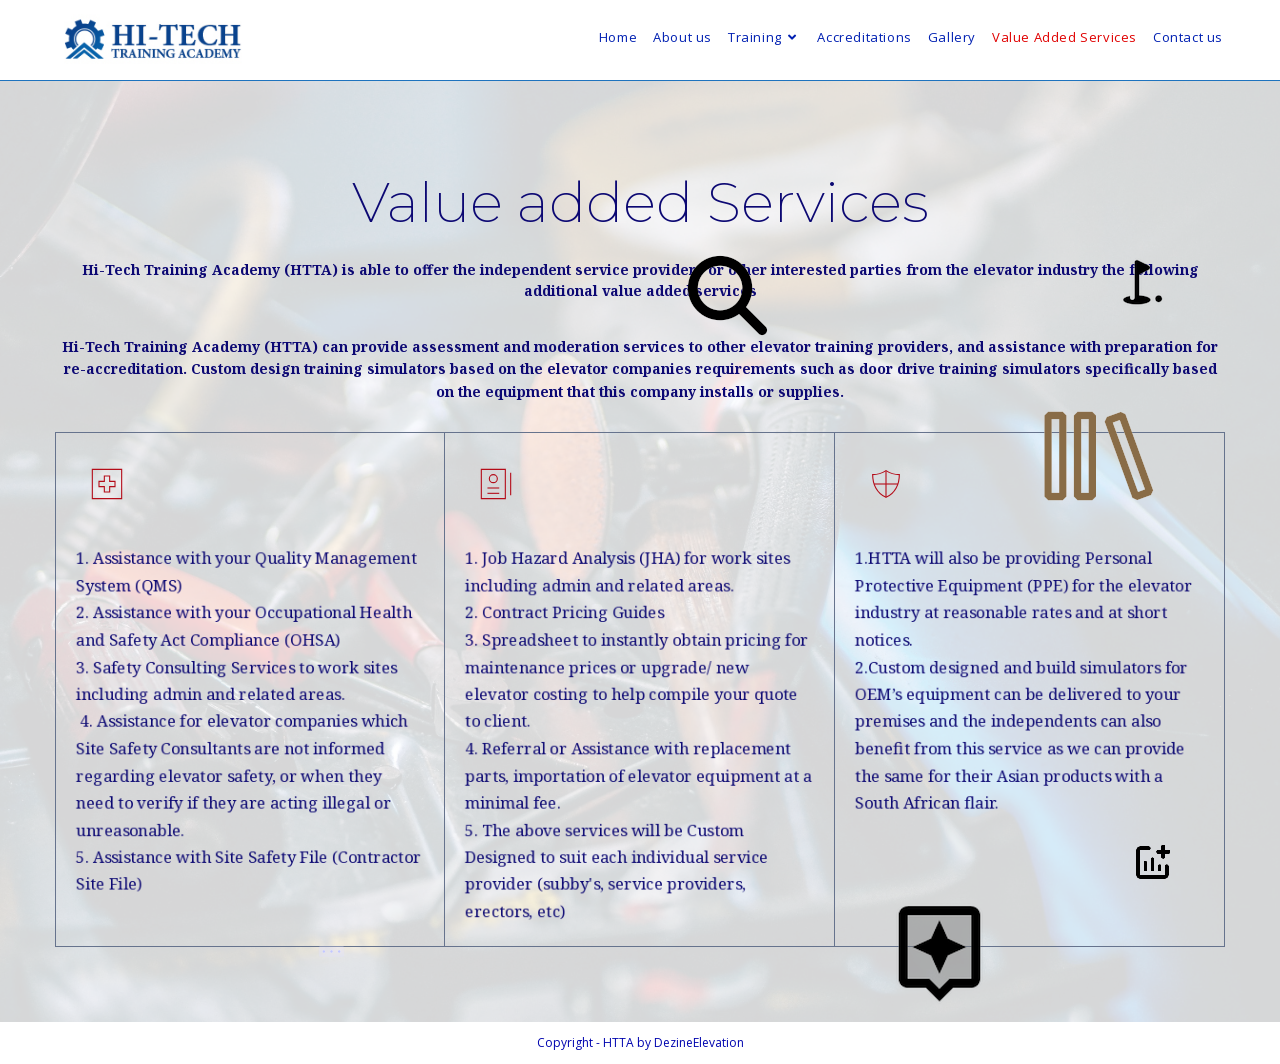  Describe the element at coordinates (939, 951) in the screenshot. I see `access AI assistant or smart suggestions` at that location.